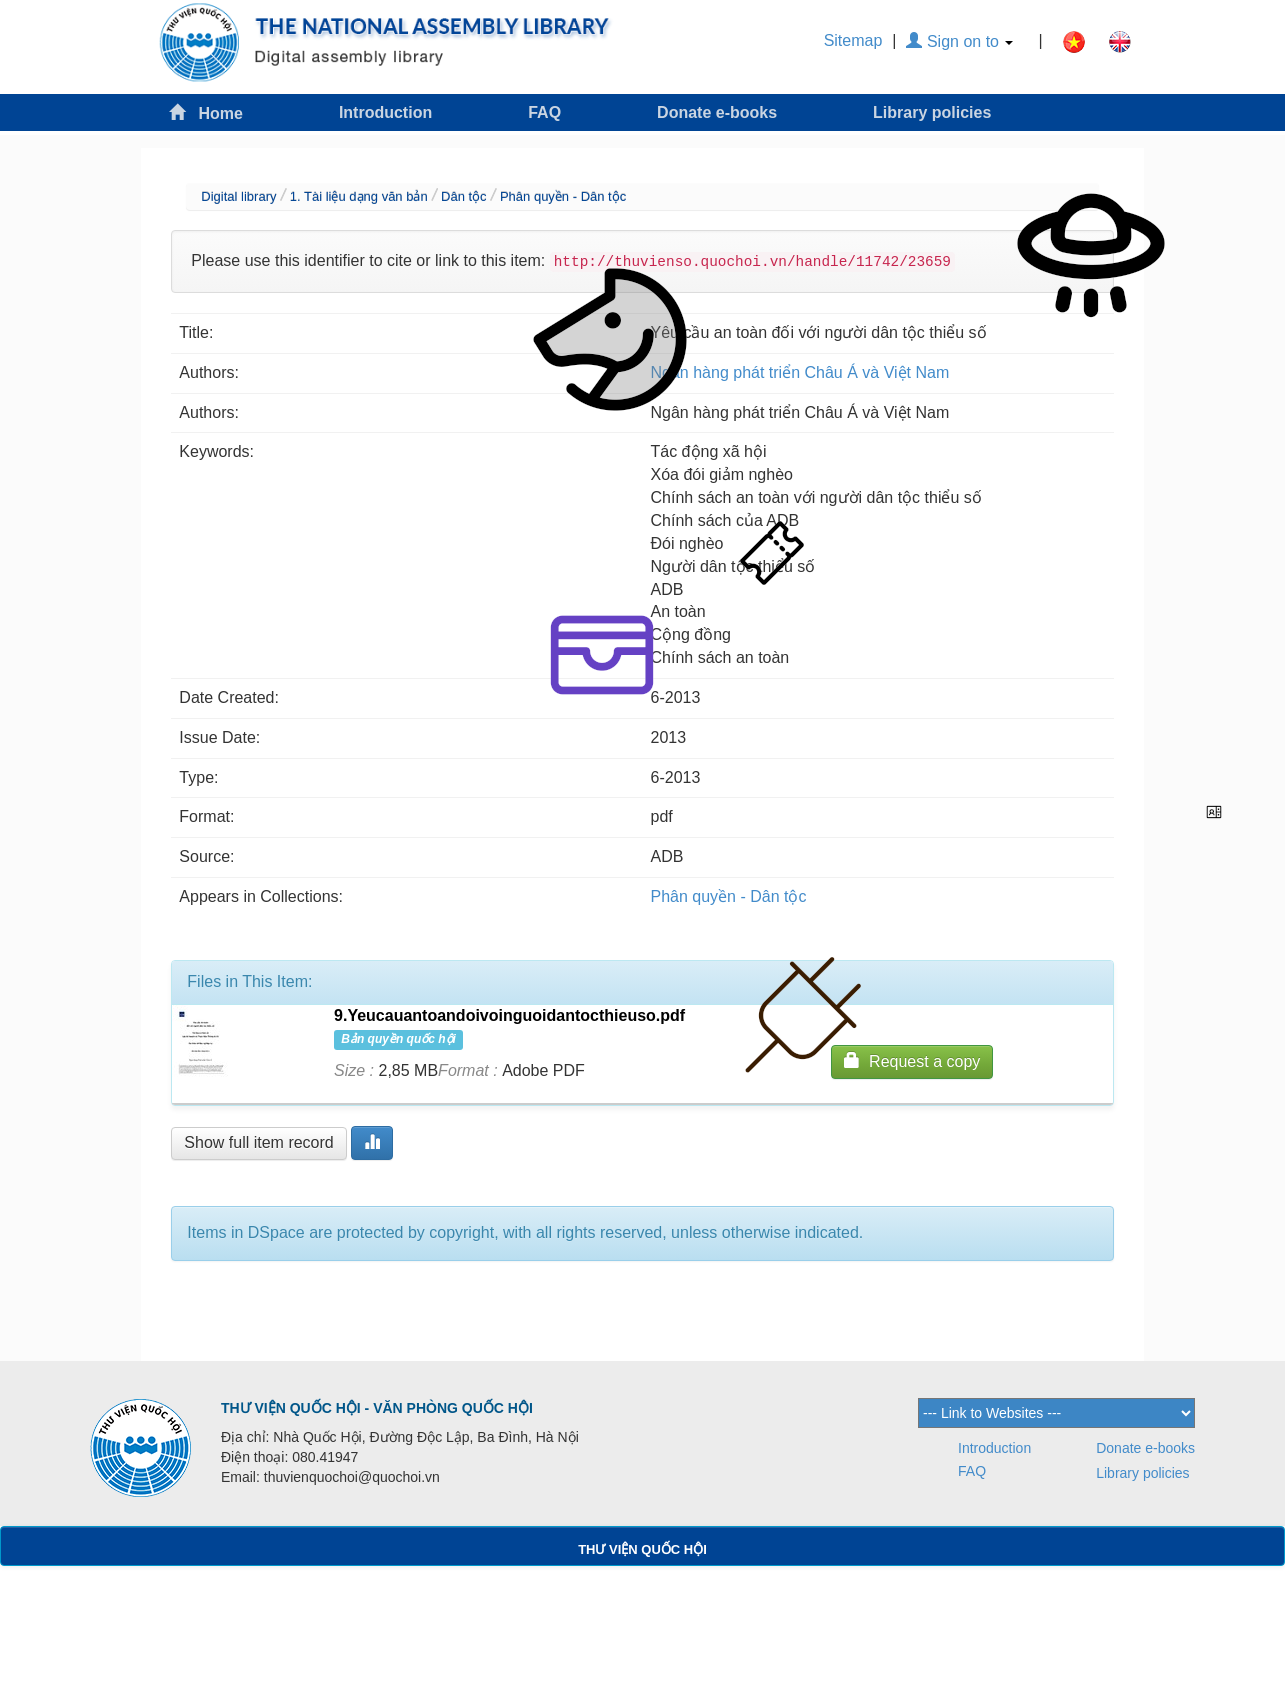 The height and width of the screenshot is (1693, 1285). What do you see at coordinates (801, 1017) in the screenshot?
I see `connect to a power source` at bounding box center [801, 1017].